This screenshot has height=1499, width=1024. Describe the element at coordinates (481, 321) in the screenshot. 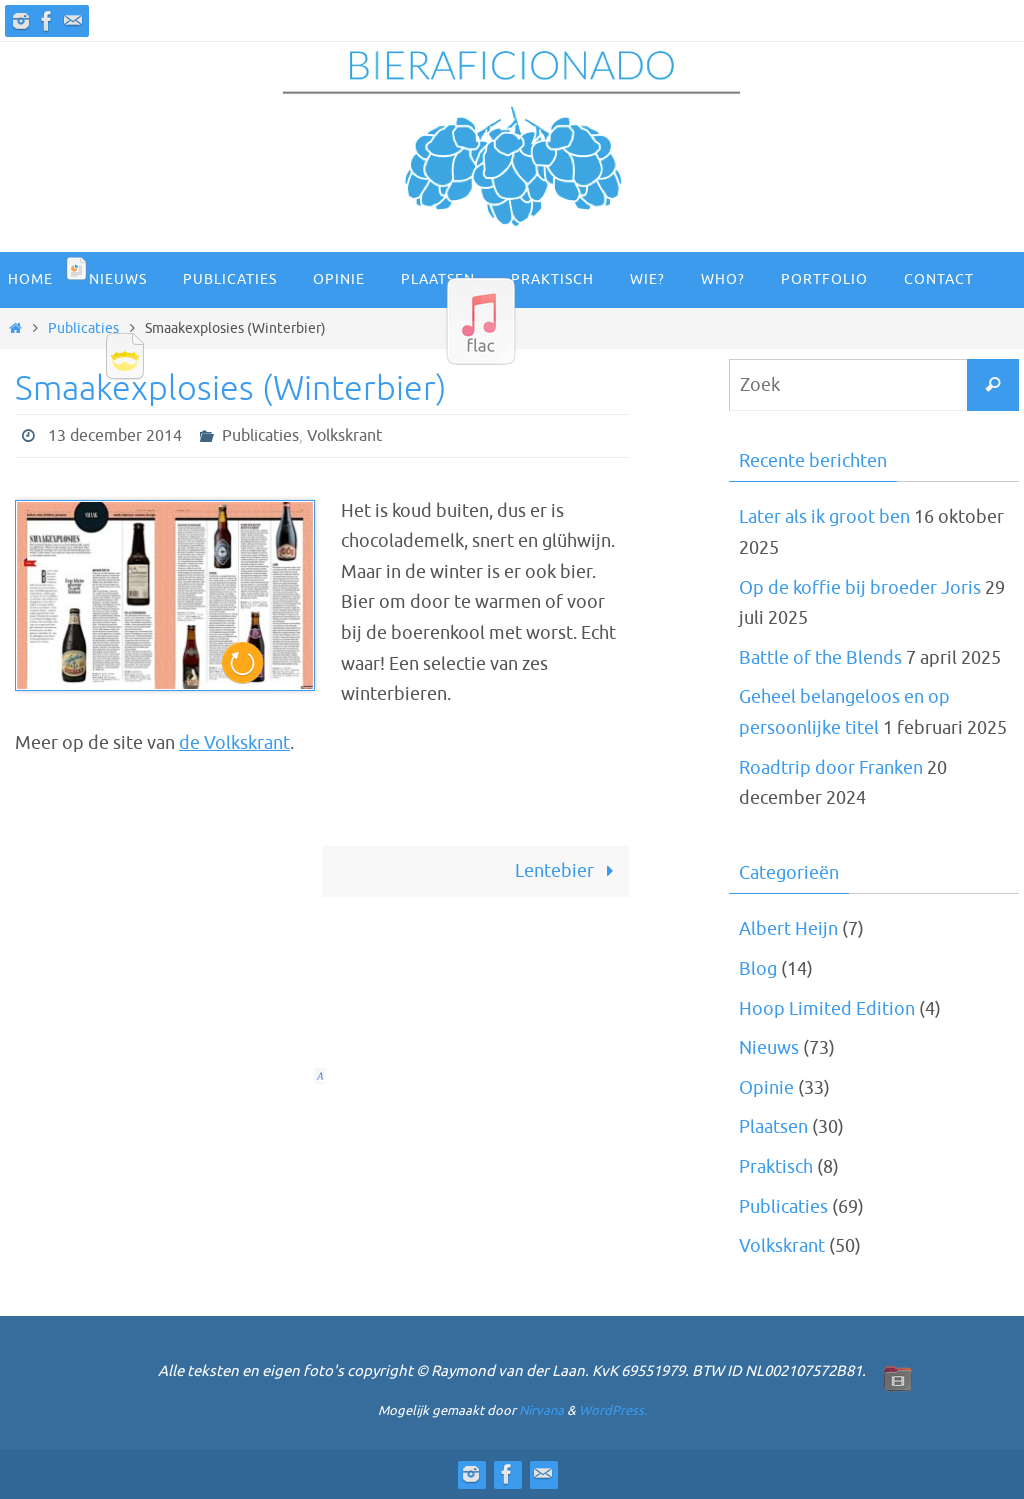

I see `a flac audio file in ogg container format` at that location.